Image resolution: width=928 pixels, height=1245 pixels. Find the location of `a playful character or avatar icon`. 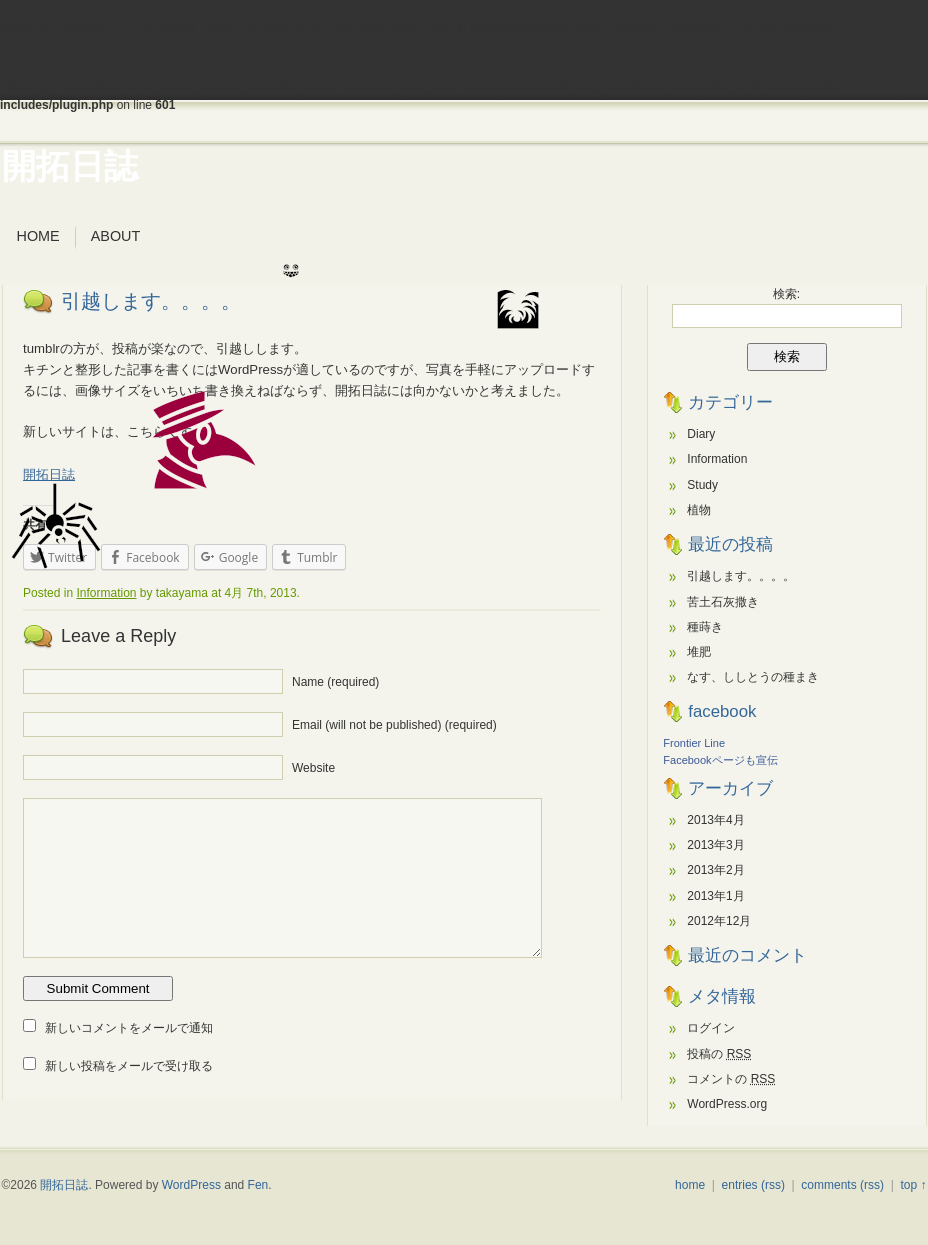

a playful character or avatar icon is located at coordinates (291, 271).